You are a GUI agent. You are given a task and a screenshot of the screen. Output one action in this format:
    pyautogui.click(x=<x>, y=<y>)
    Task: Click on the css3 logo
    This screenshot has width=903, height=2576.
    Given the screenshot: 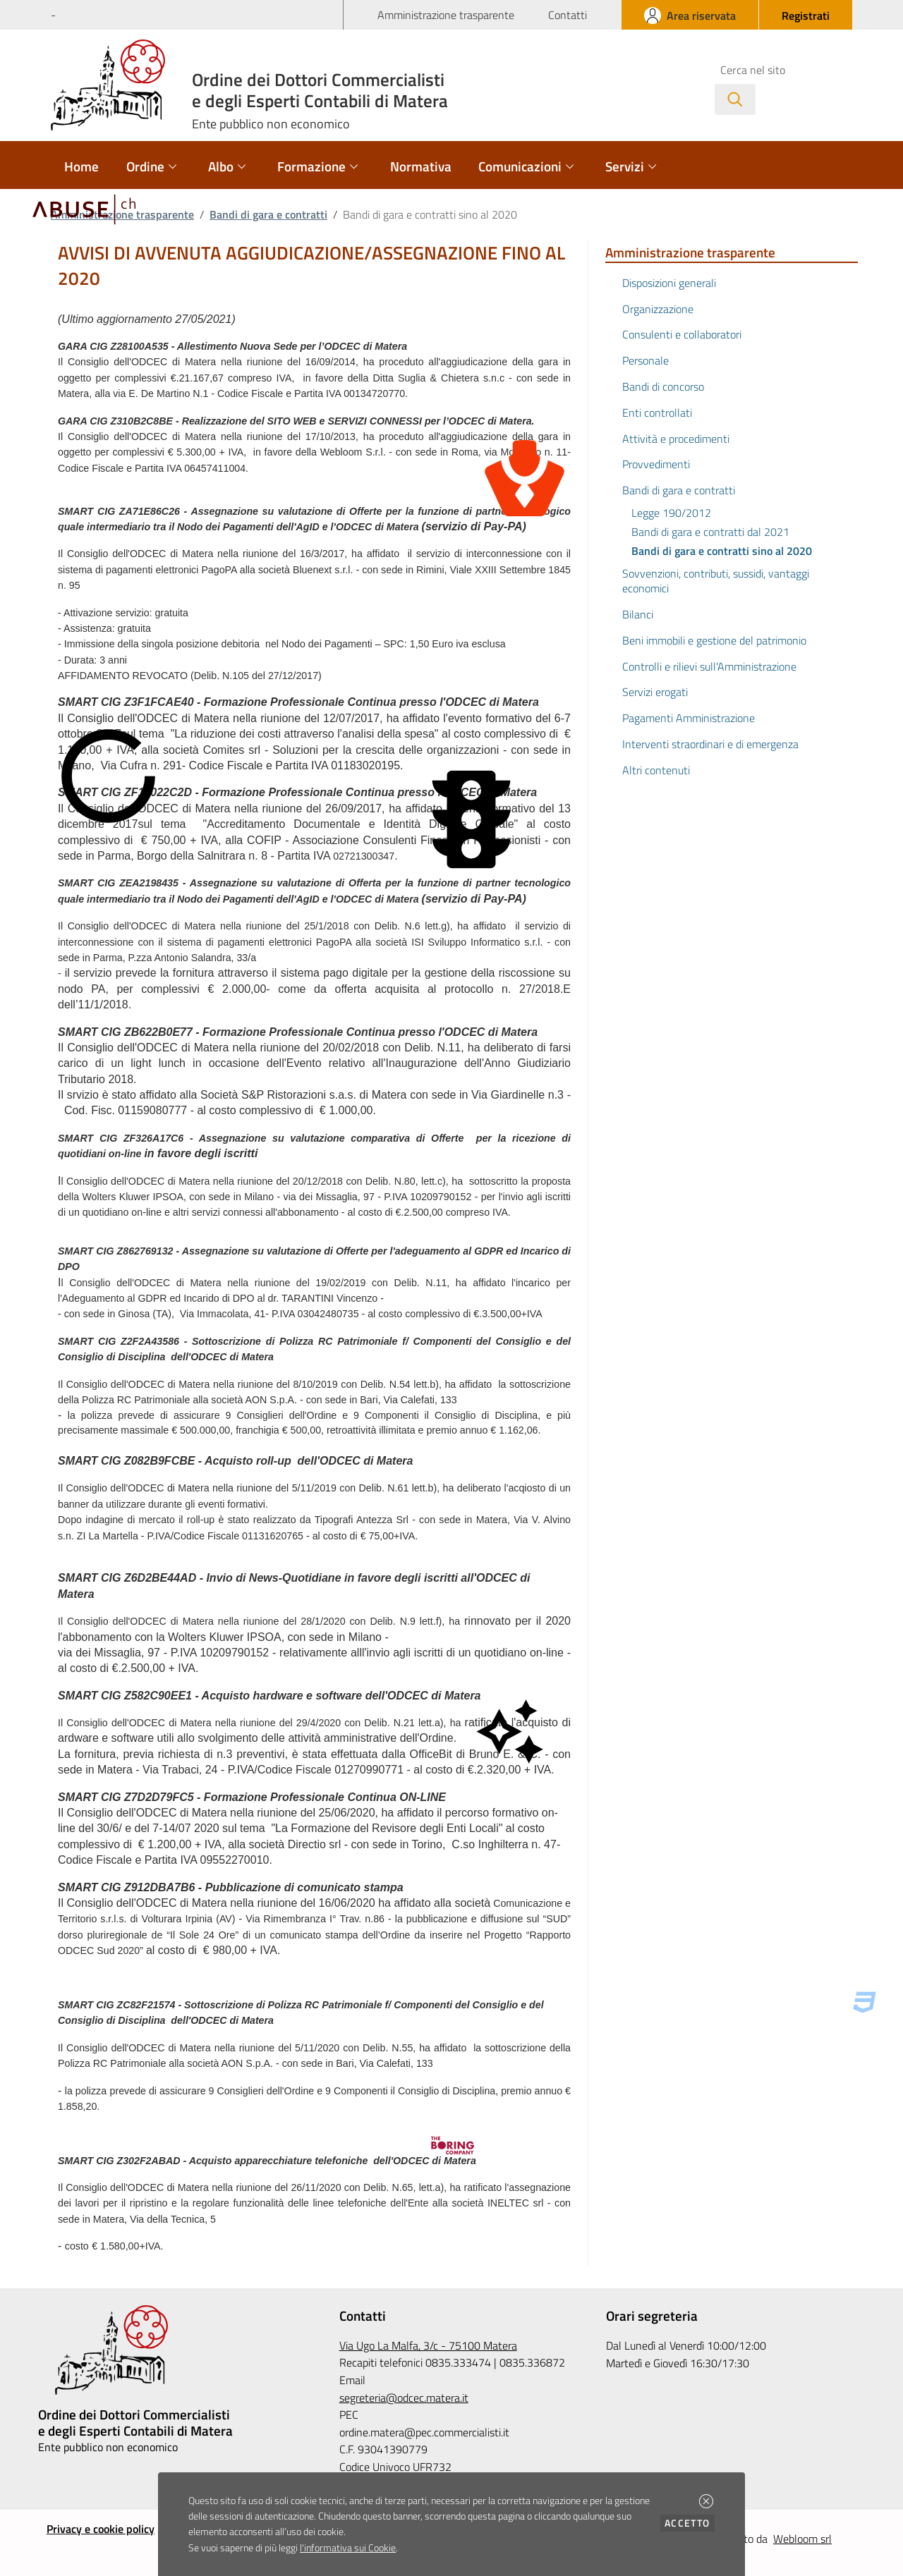 What is the action you would take?
    pyautogui.click(x=865, y=2002)
    